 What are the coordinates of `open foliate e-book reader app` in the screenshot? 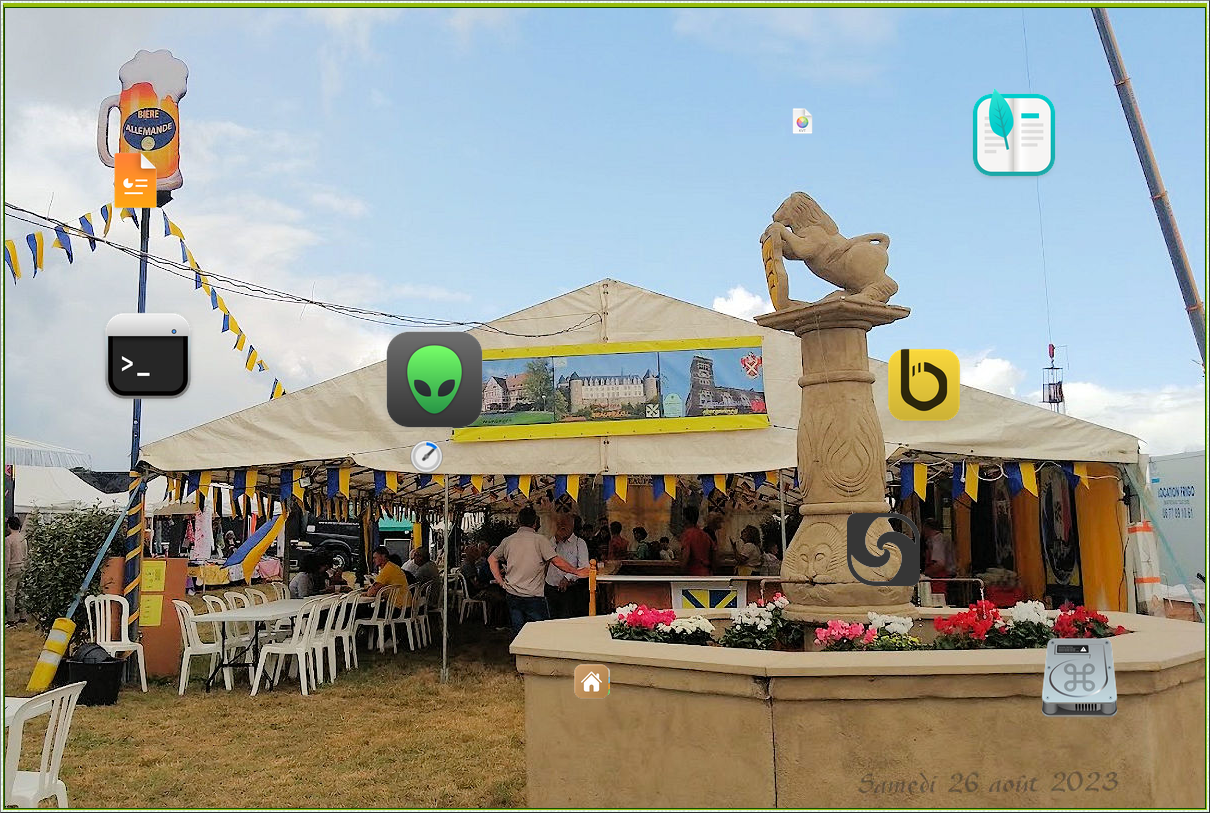 It's located at (1014, 135).